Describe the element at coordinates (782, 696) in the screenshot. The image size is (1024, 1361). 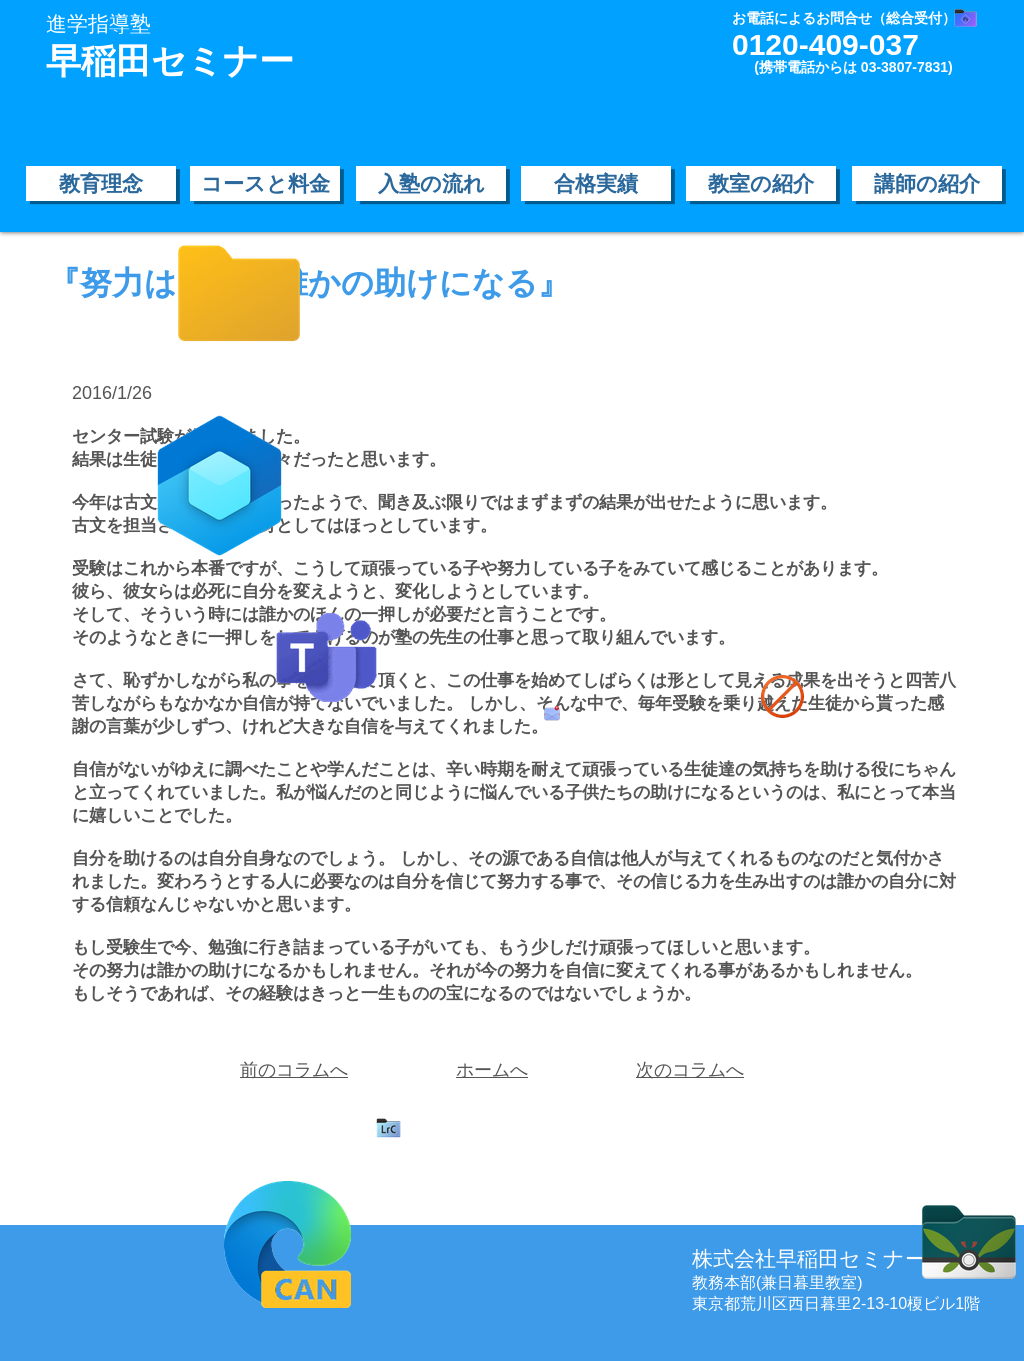
I see `indicates denied or blocked access` at that location.